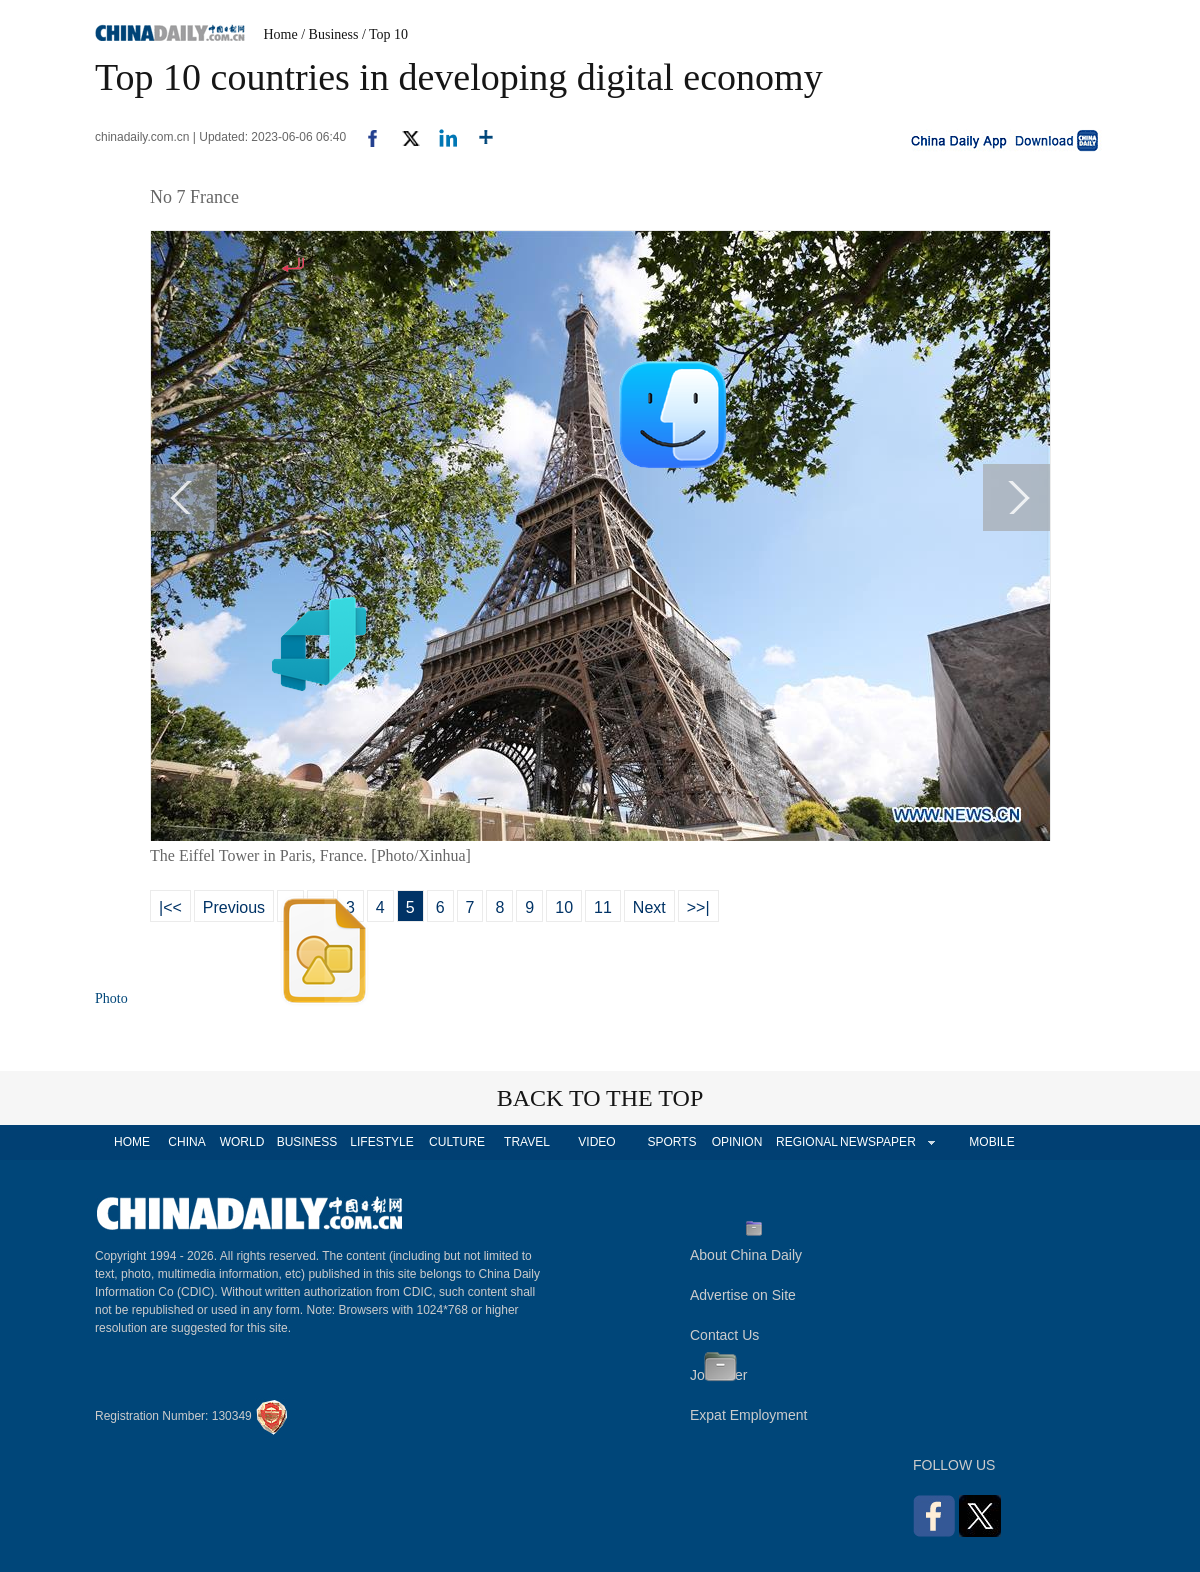  I want to click on open Finder to browse files and folders, so click(673, 415).